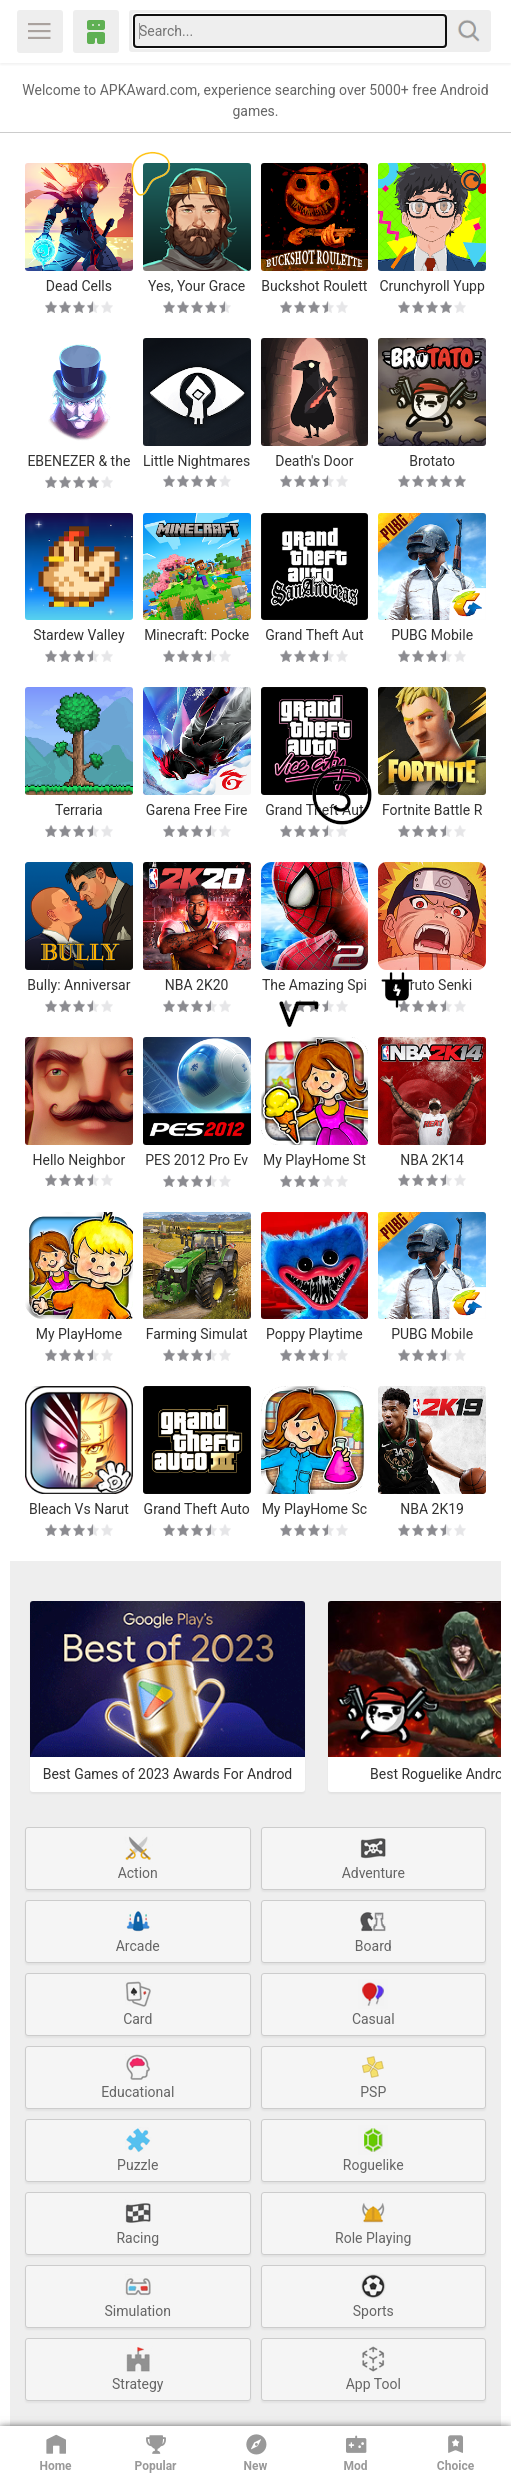 This screenshot has height=2476, width=511. What do you see at coordinates (149, 173) in the screenshot?
I see `link to patreon profile or page` at bounding box center [149, 173].